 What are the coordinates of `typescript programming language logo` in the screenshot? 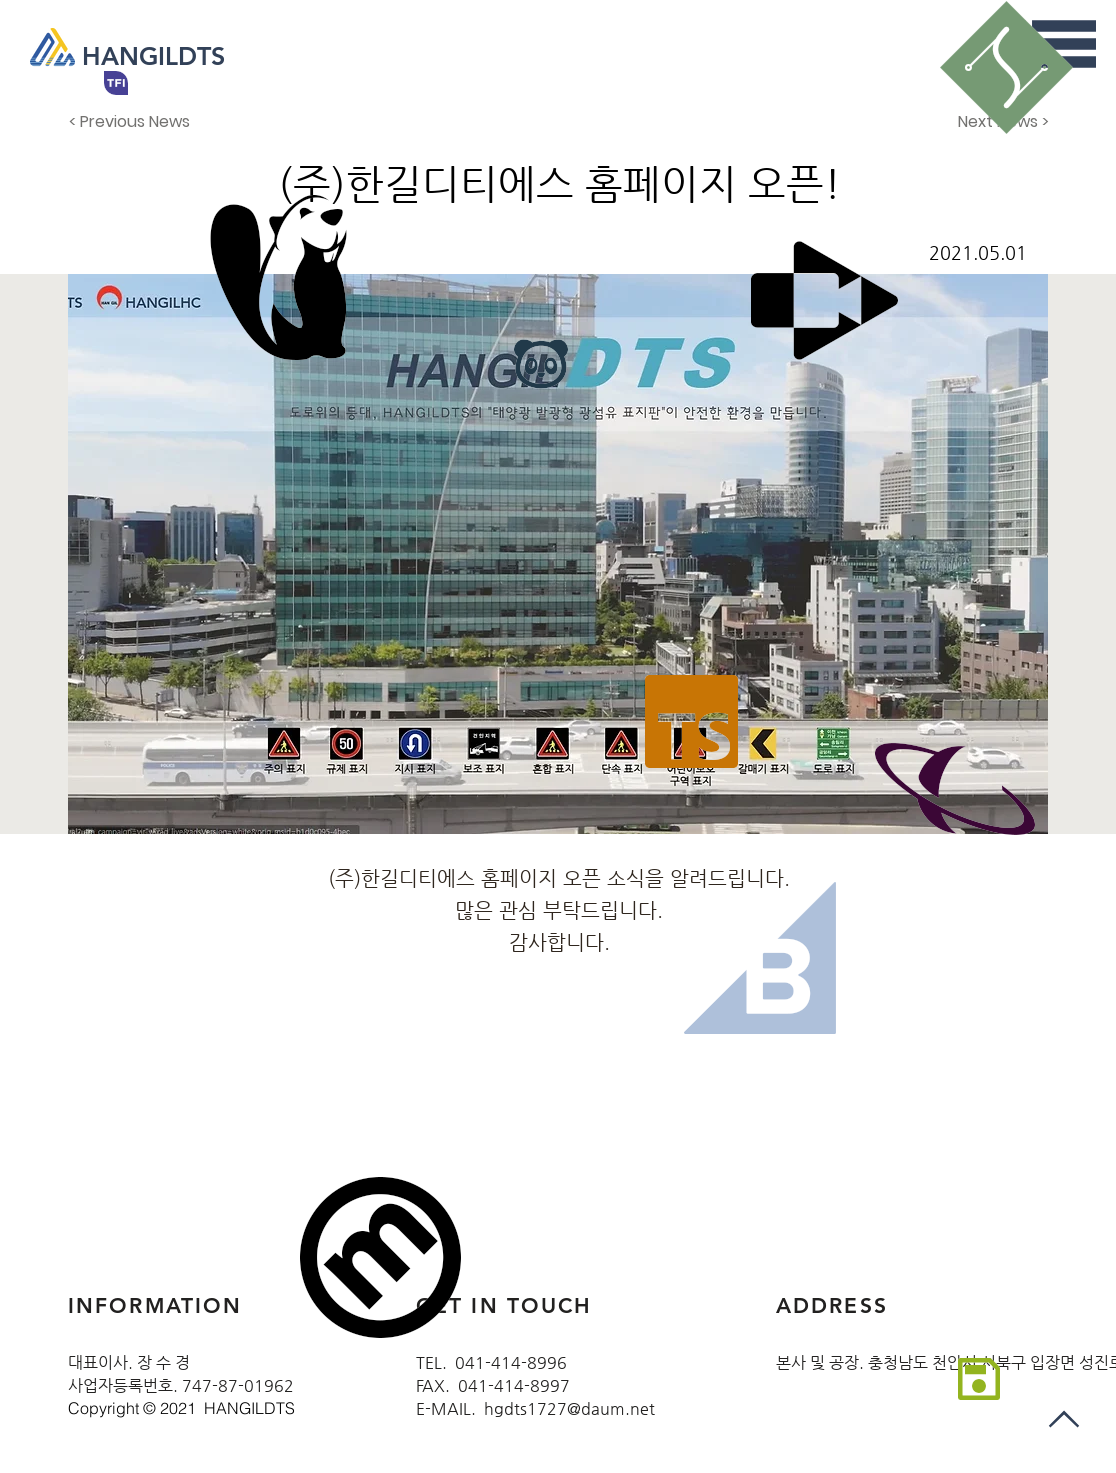 It's located at (691, 721).